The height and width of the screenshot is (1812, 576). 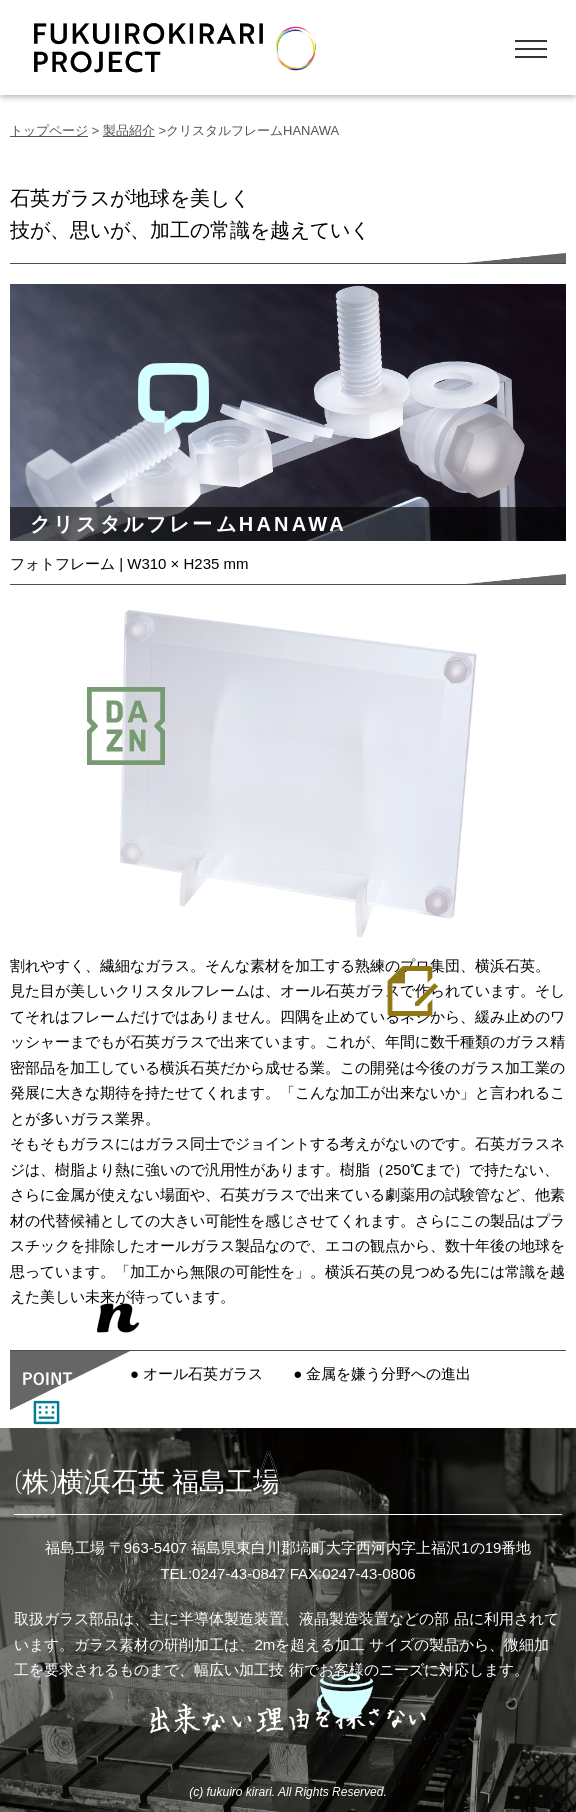 What do you see at coordinates (410, 991) in the screenshot?
I see `edit a document or file` at bounding box center [410, 991].